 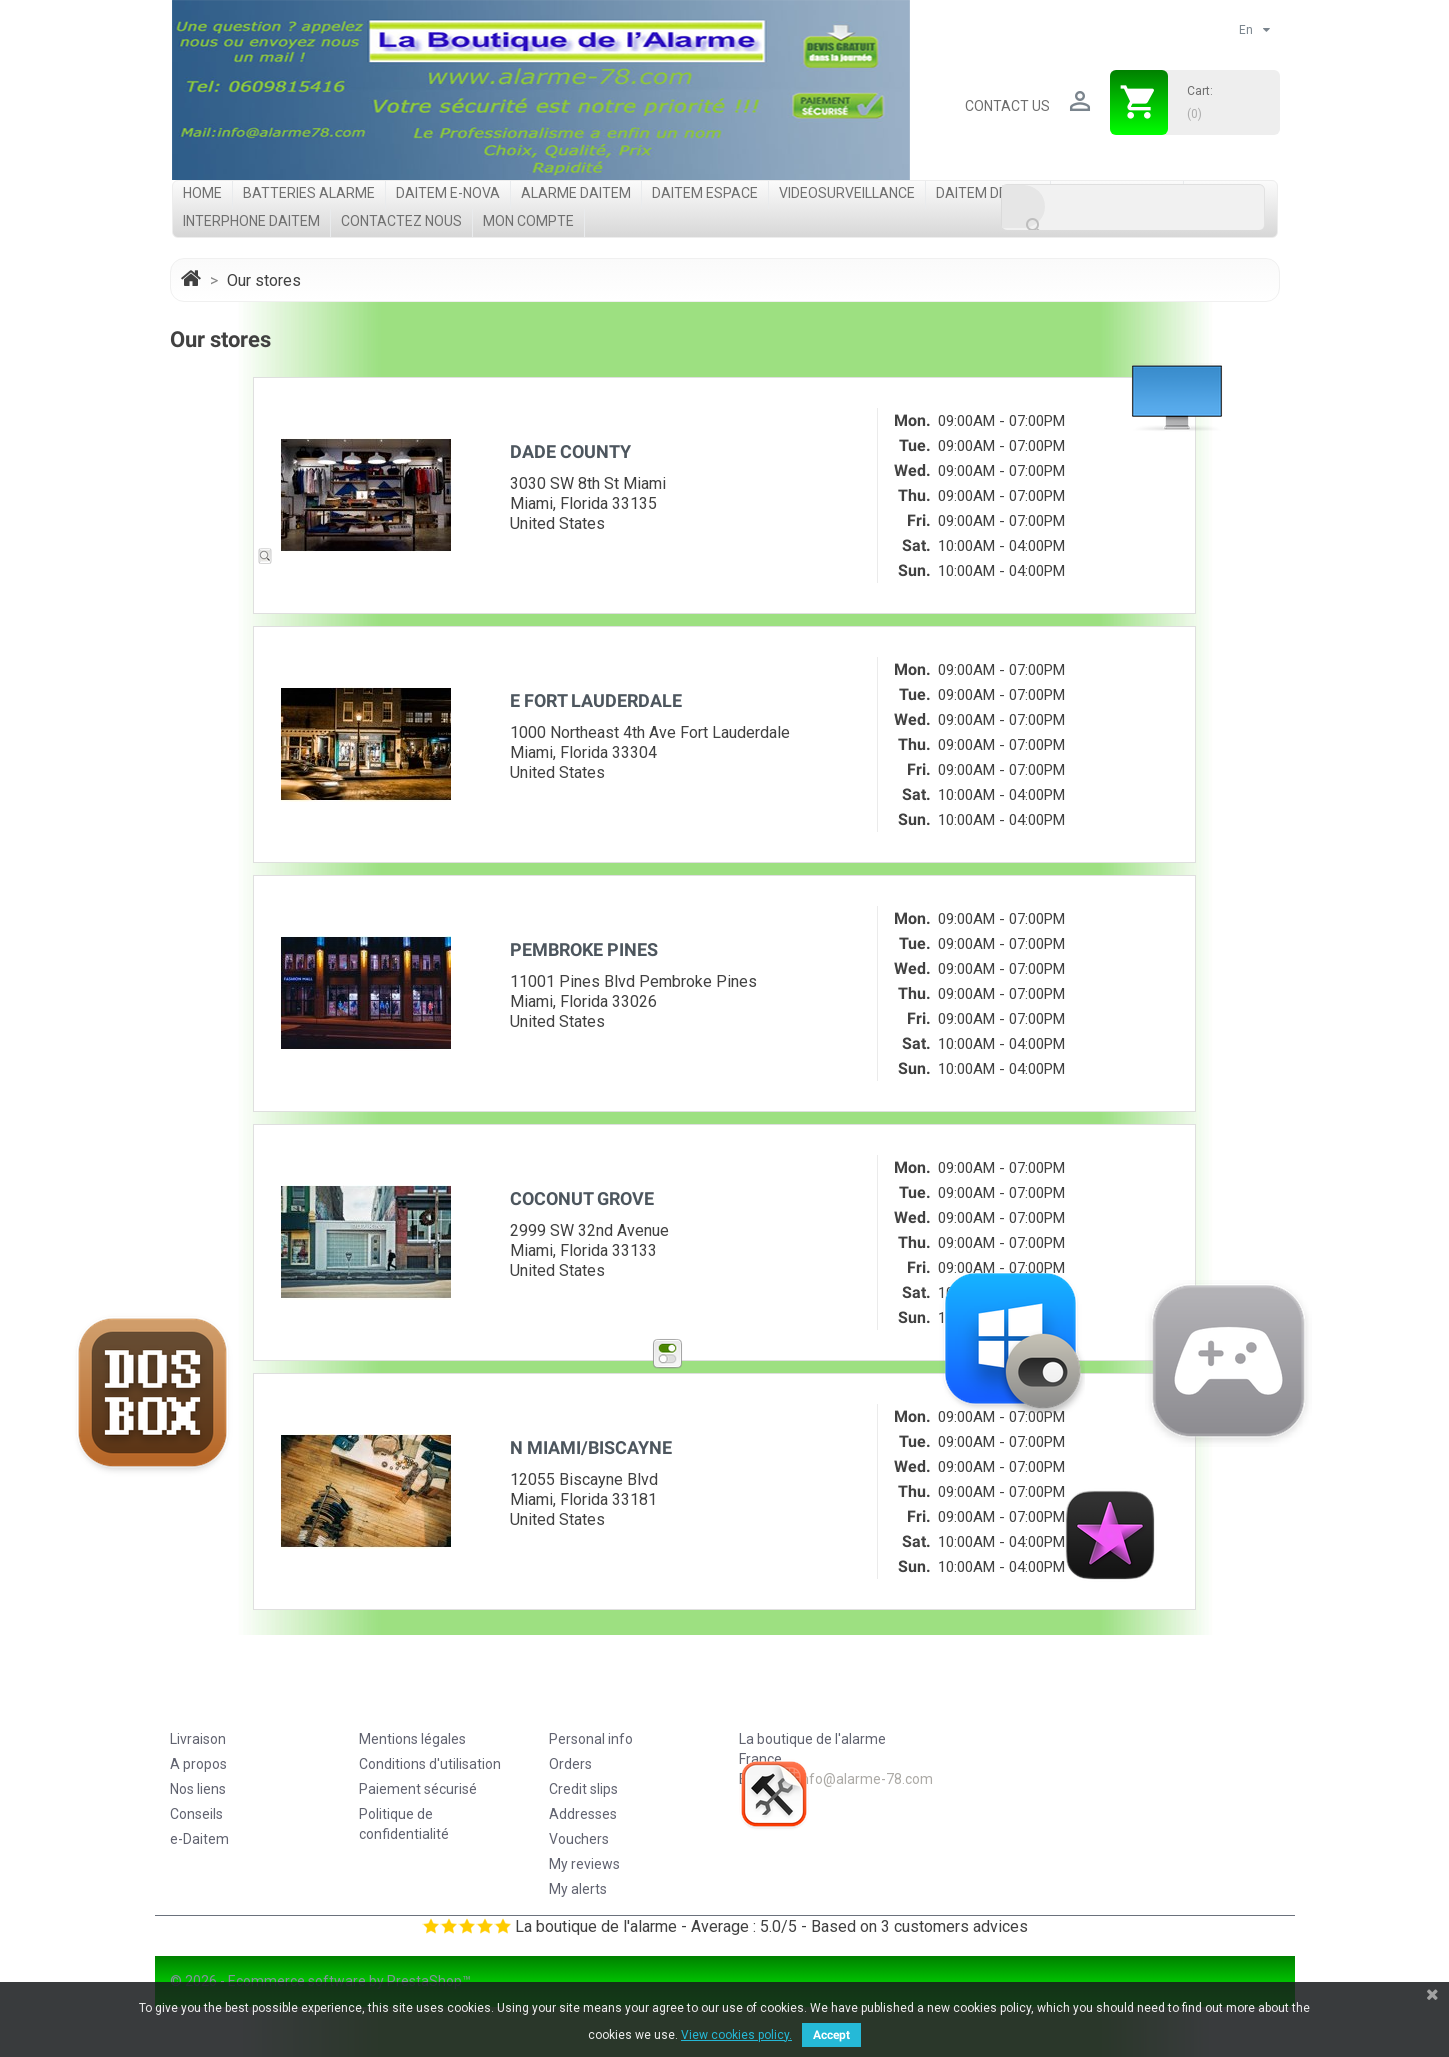 What do you see at coordinates (1010, 1338) in the screenshot?
I see `launch winetricks to configure wine settings` at bounding box center [1010, 1338].